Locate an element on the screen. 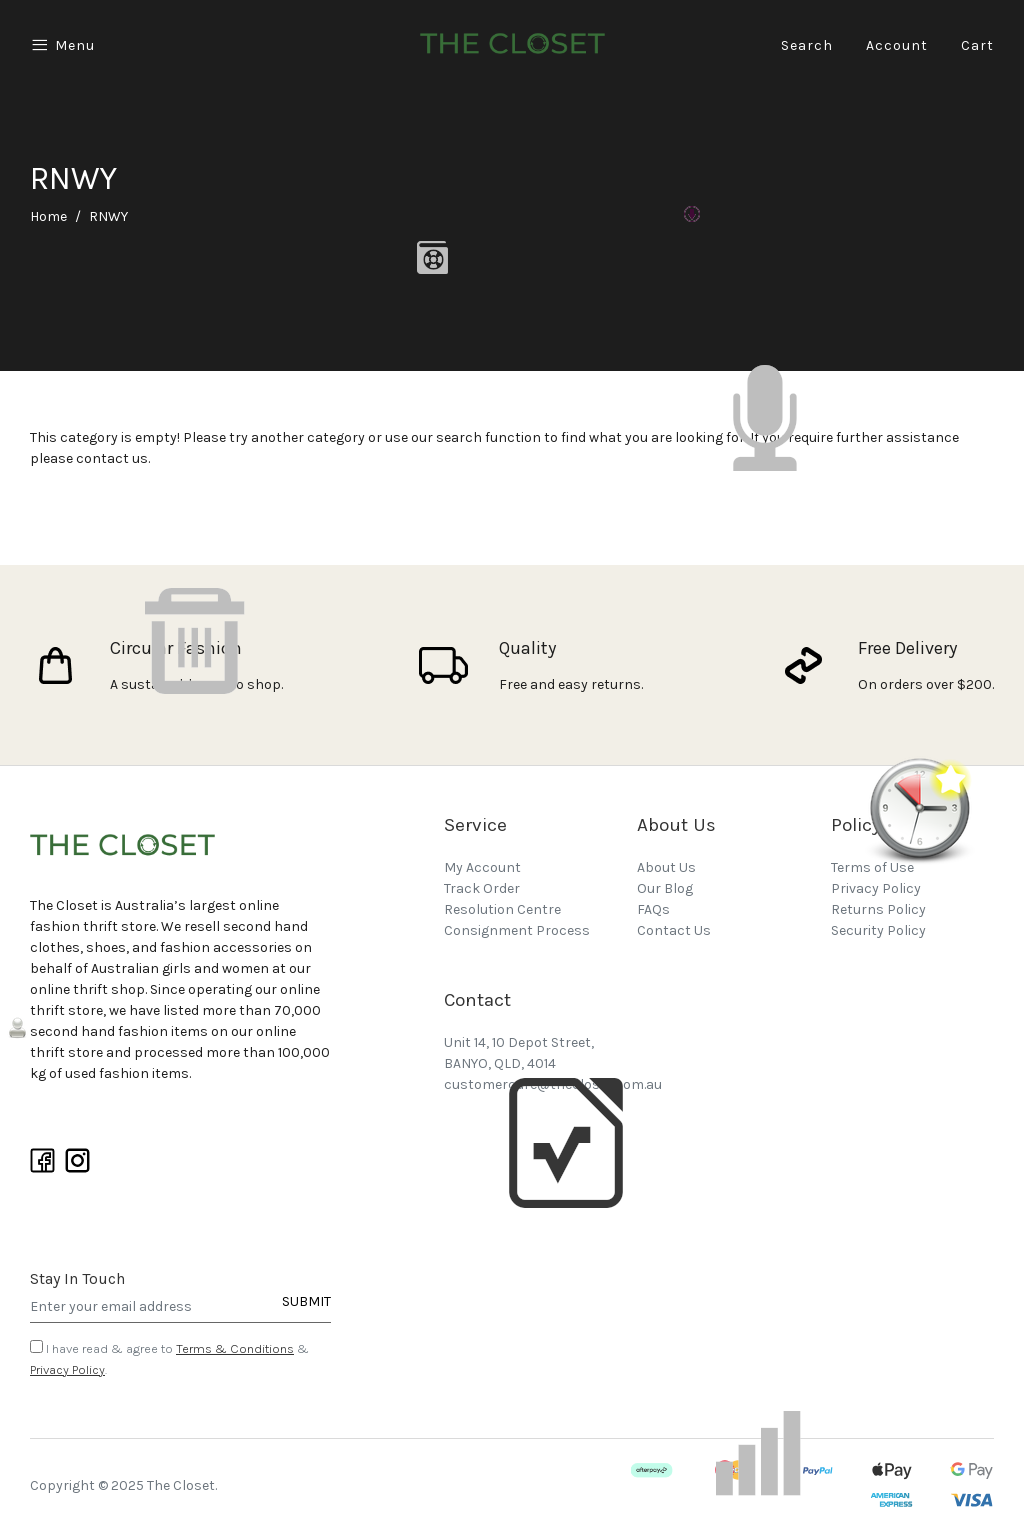 The width and height of the screenshot is (1024, 1532). download a file or resource is located at coordinates (692, 214).